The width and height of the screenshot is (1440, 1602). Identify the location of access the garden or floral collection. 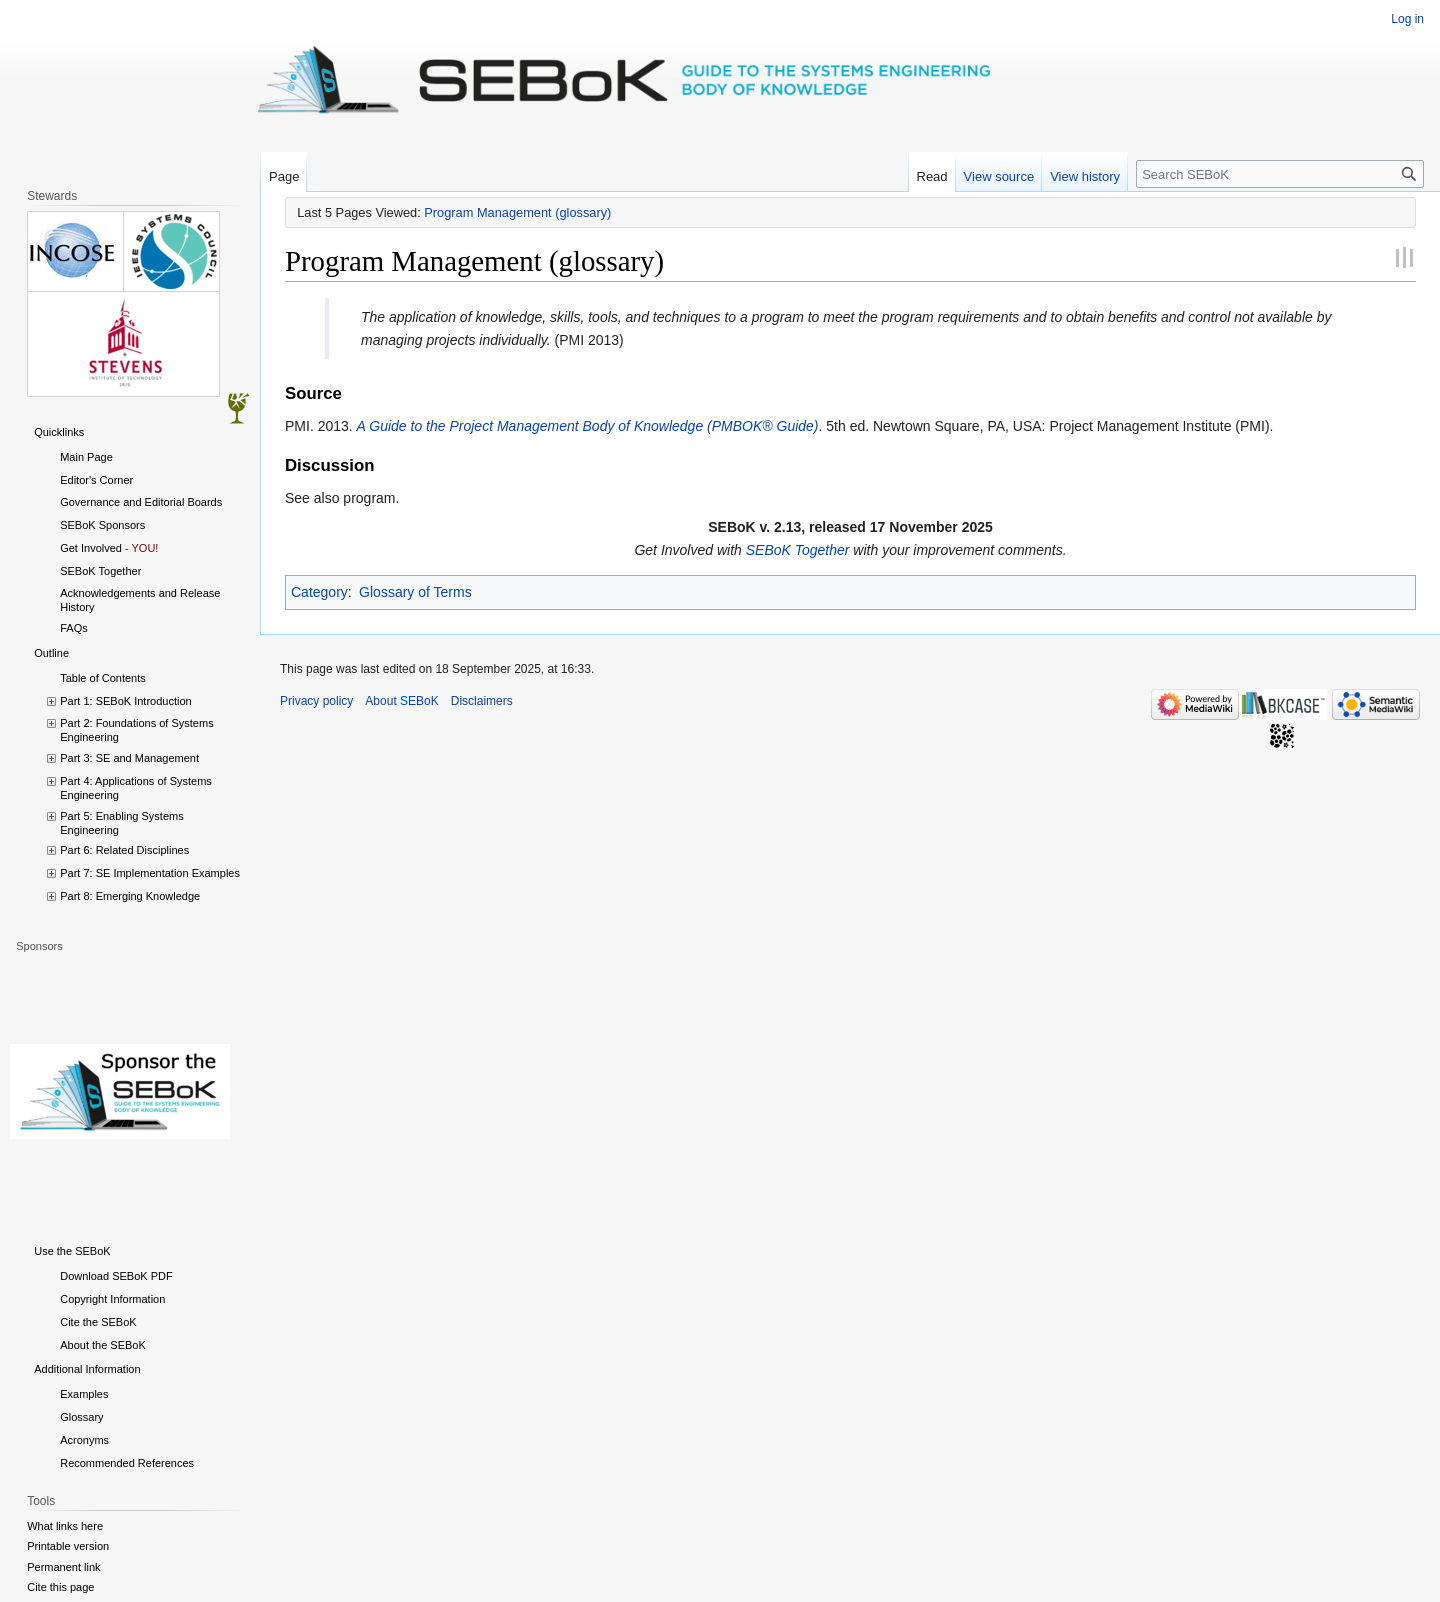
(1282, 736).